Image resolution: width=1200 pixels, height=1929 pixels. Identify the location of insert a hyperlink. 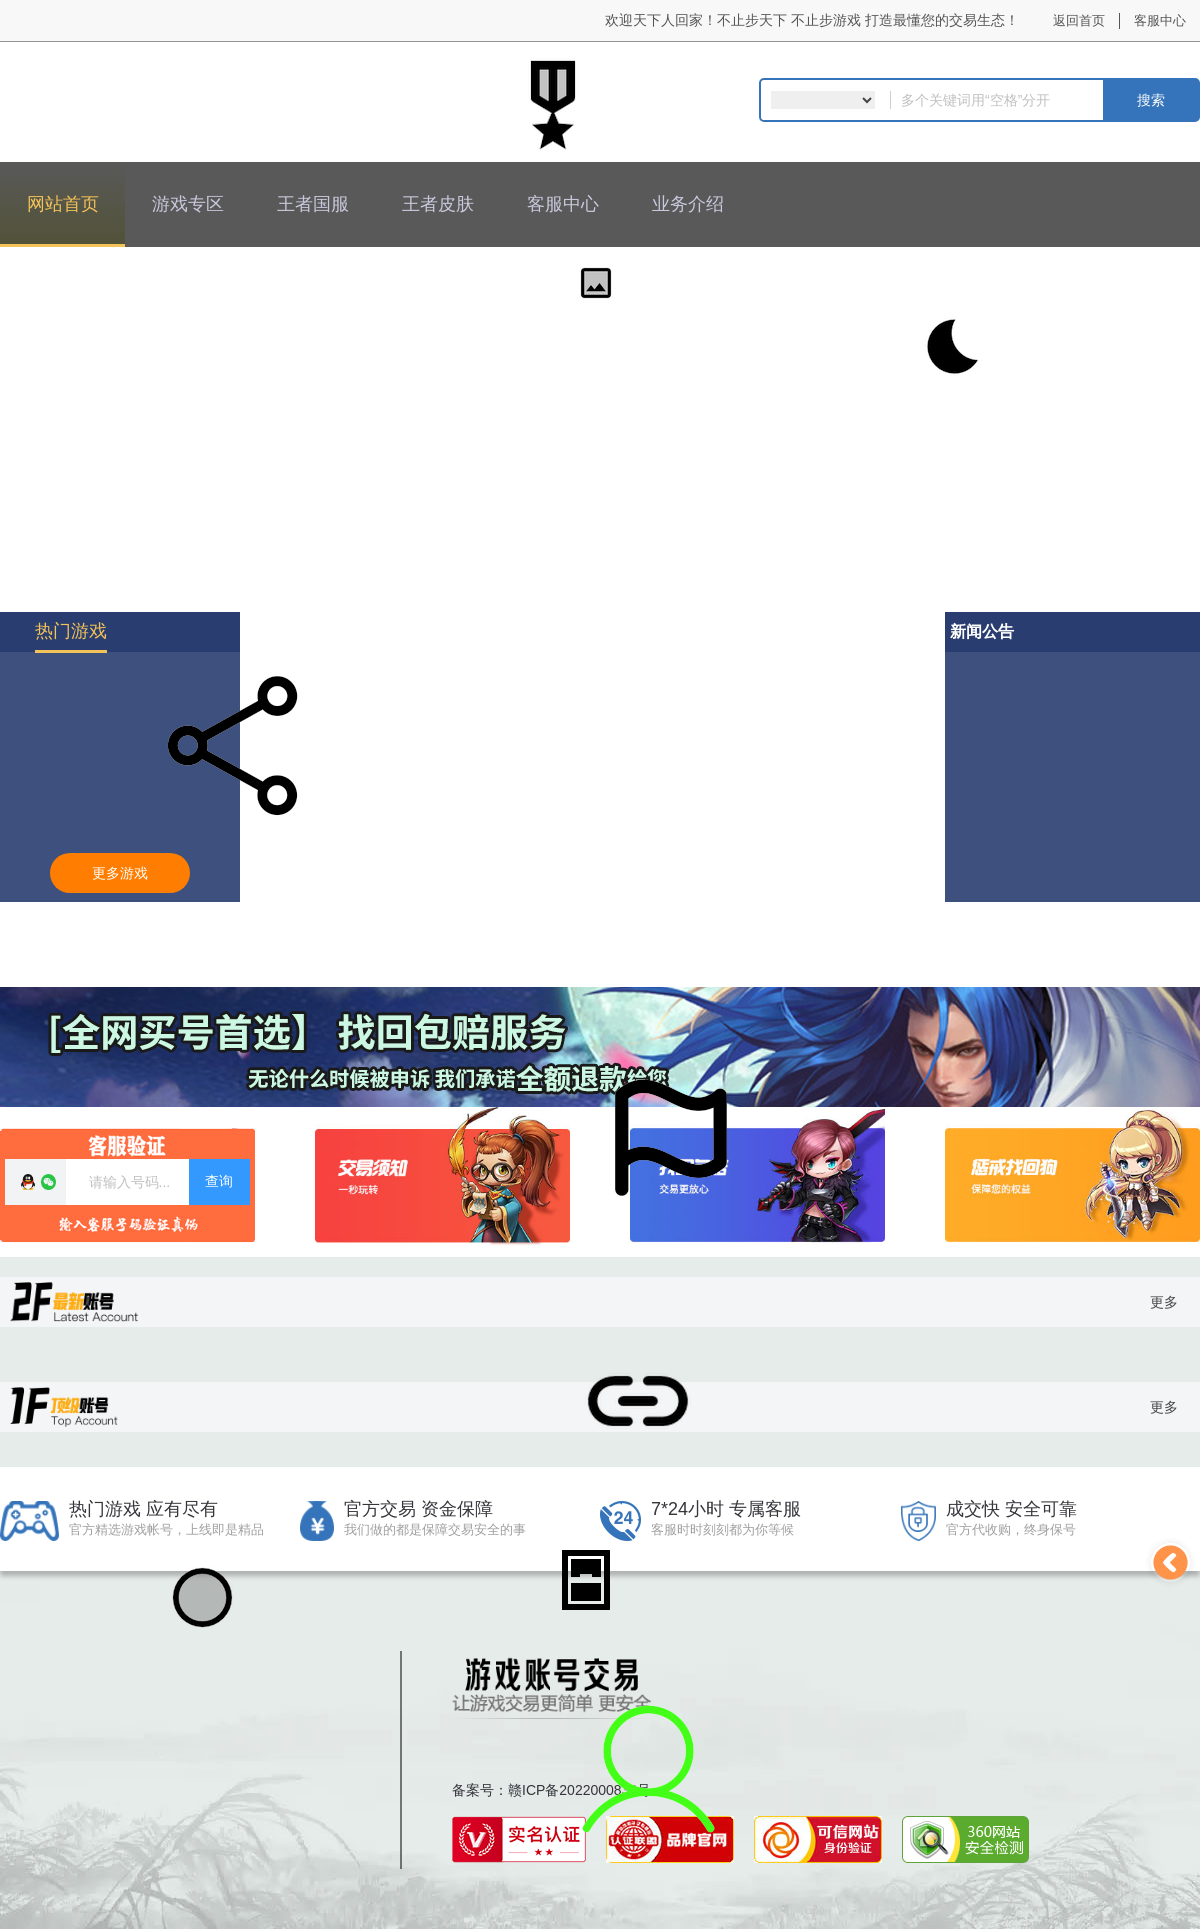
(638, 1401).